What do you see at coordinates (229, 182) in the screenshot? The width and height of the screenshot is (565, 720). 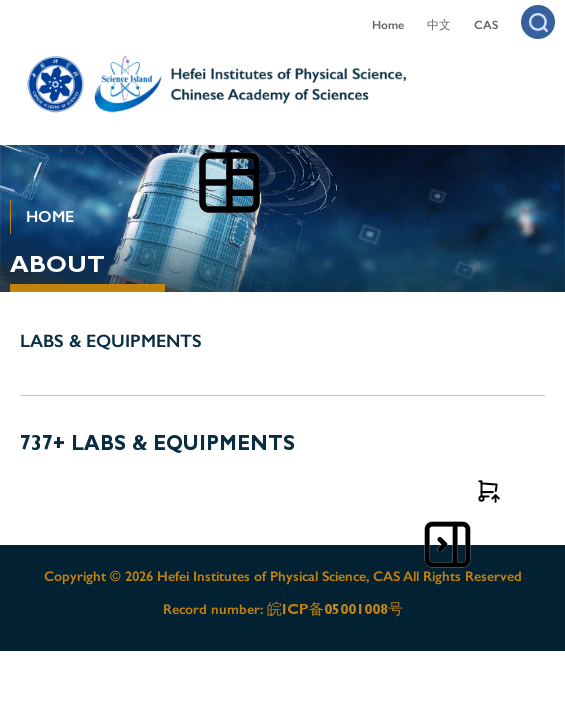 I see `switch to split board layout view` at bounding box center [229, 182].